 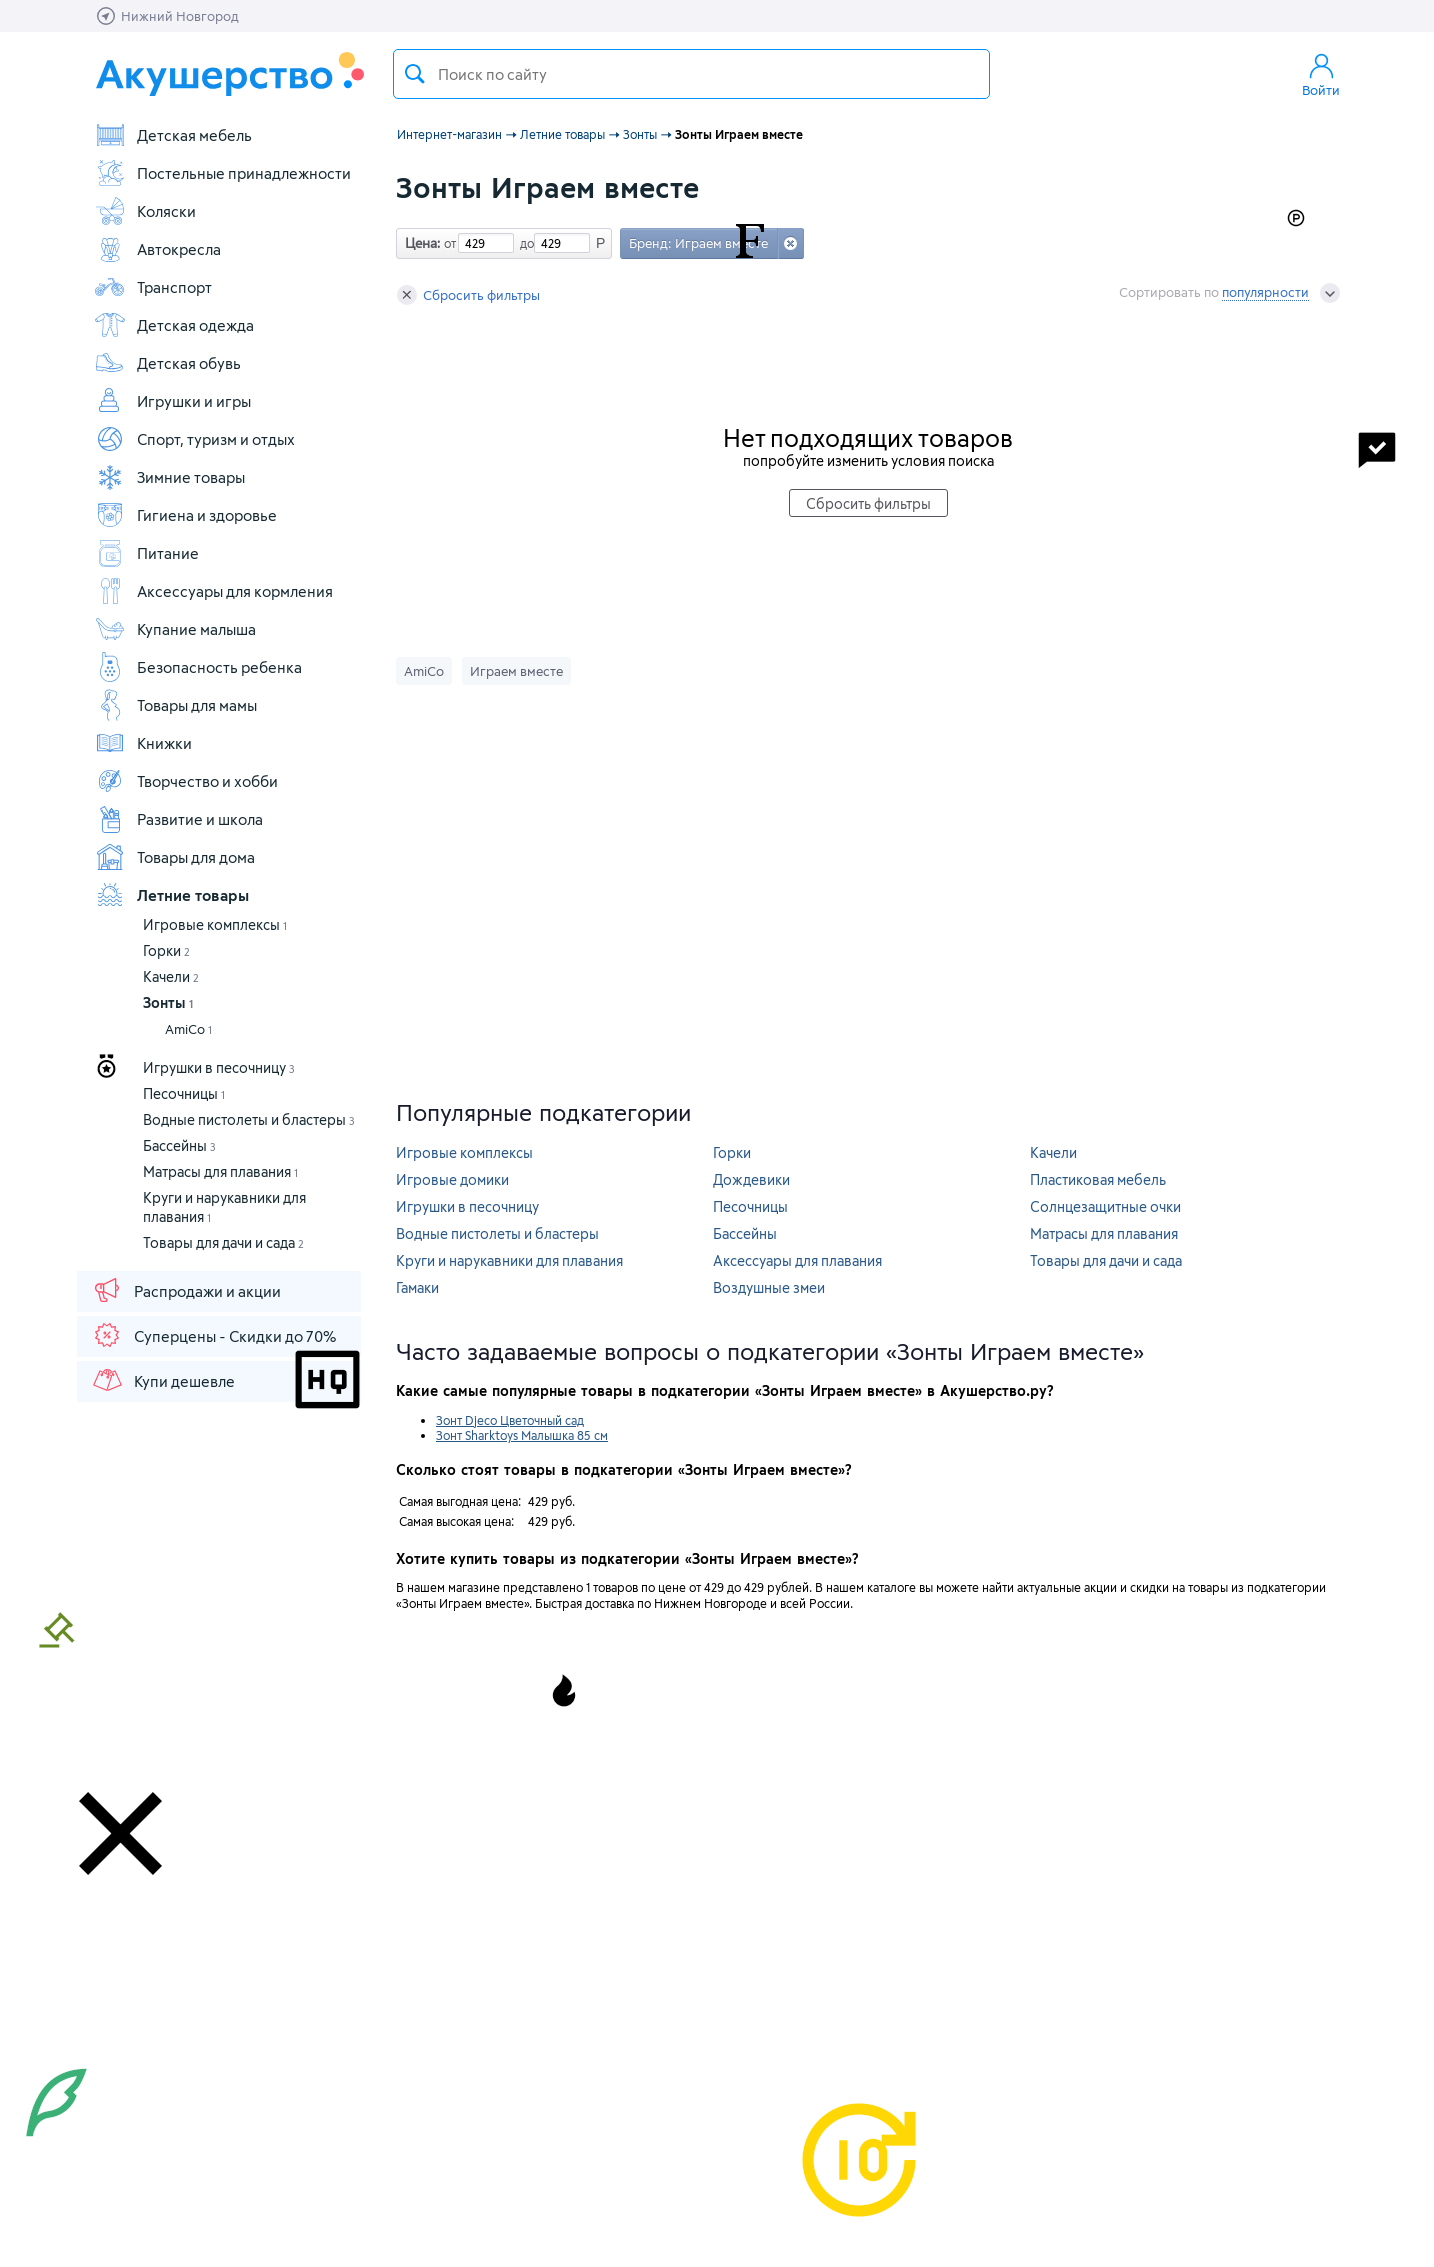 What do you see at coordinates (750, 240) in the screenshot?
I see `switch to sans-serif font style` at bounding box center [750, 240].